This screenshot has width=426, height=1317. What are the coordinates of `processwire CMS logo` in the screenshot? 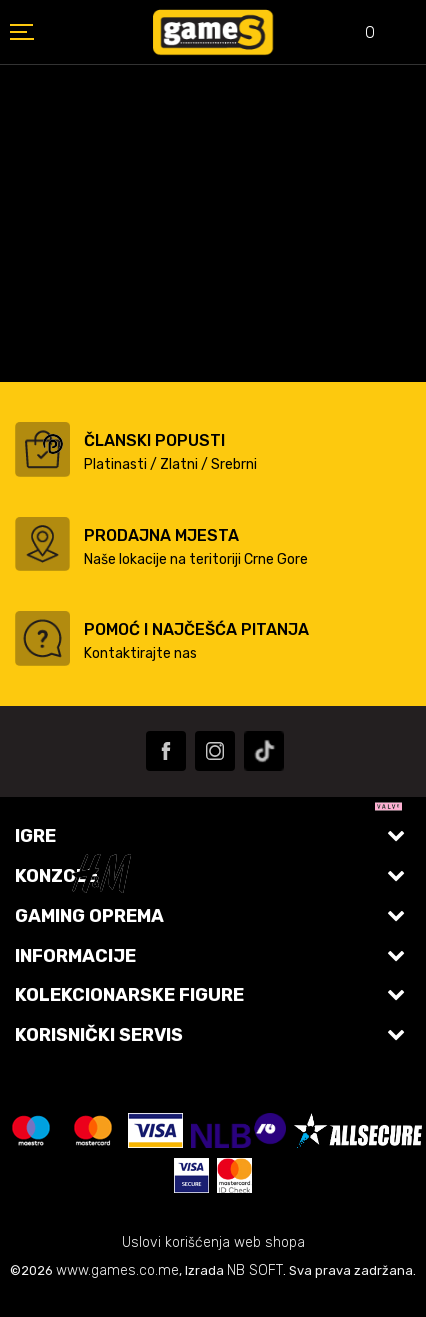 It's located at (53, 444).